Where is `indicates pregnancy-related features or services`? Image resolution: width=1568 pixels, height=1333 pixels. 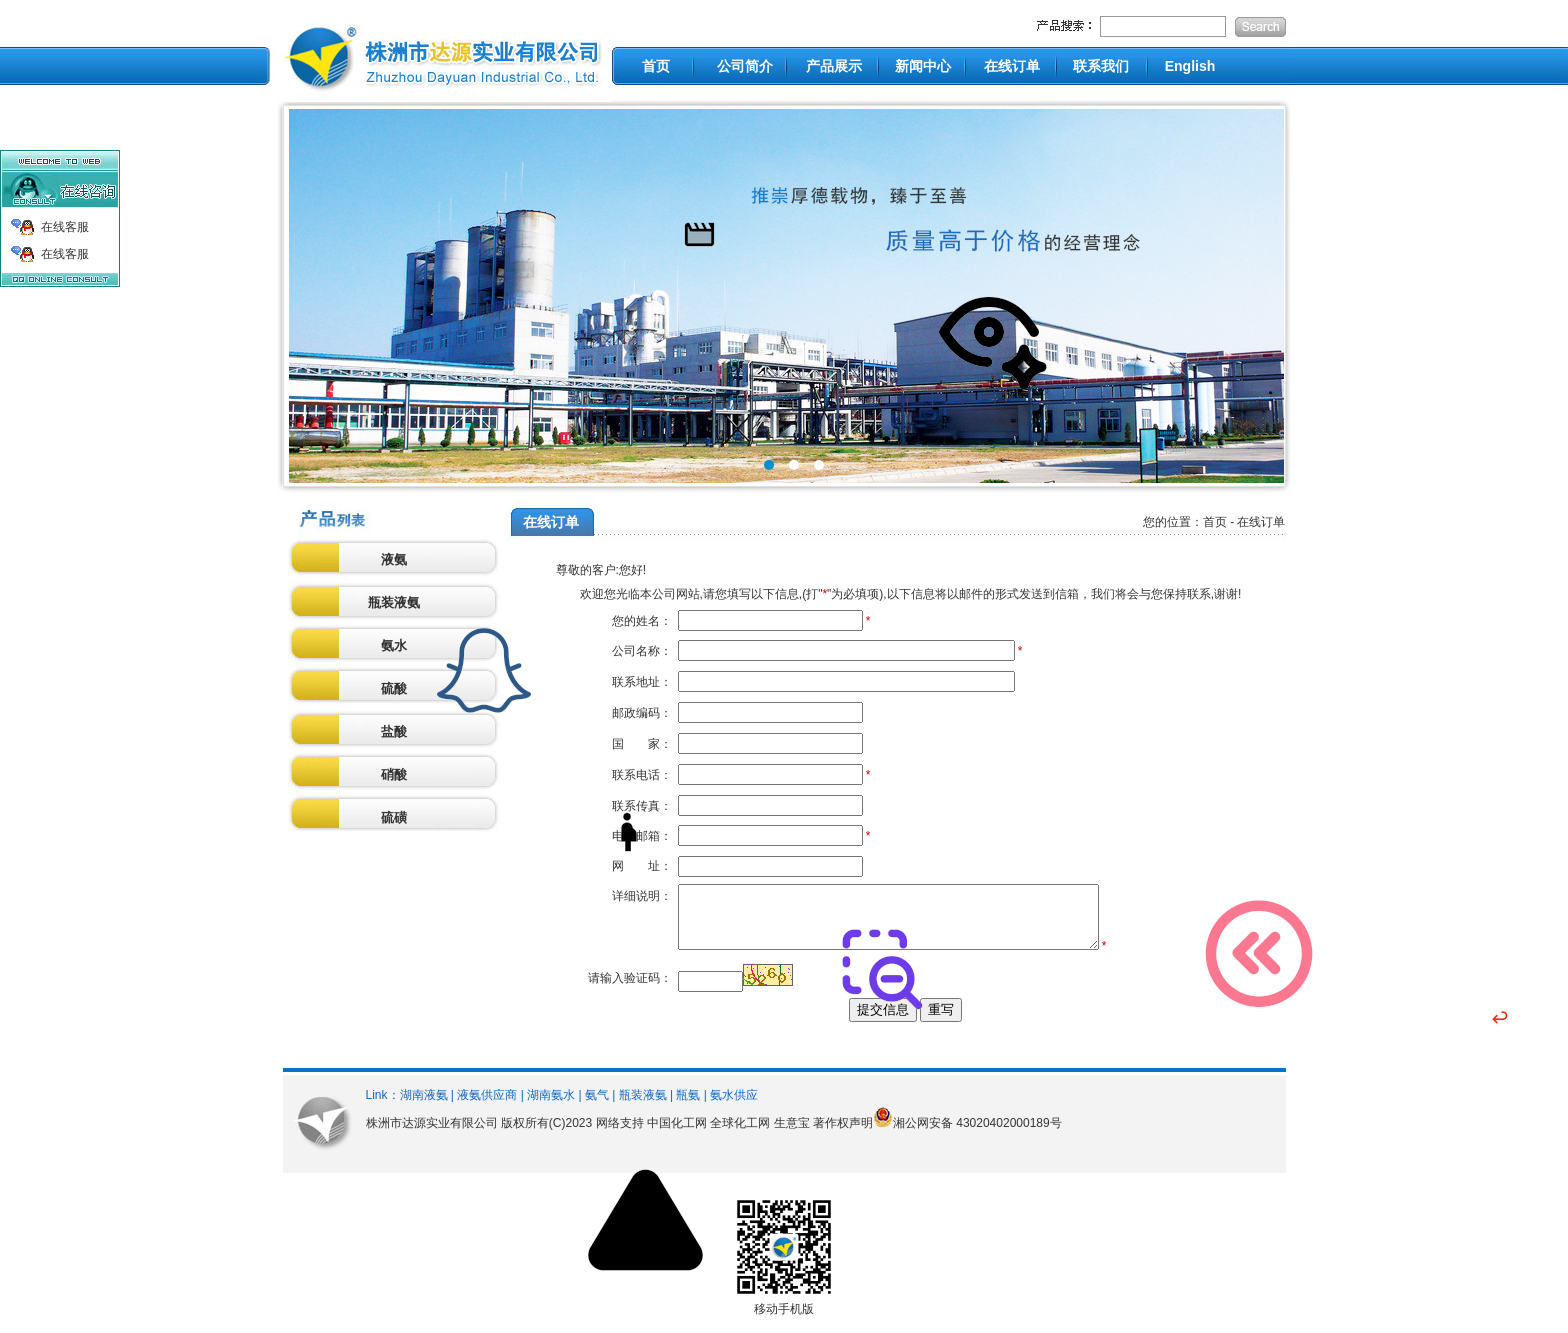 indicates pregnancy-related features or services is located at coordinates (629, 832).